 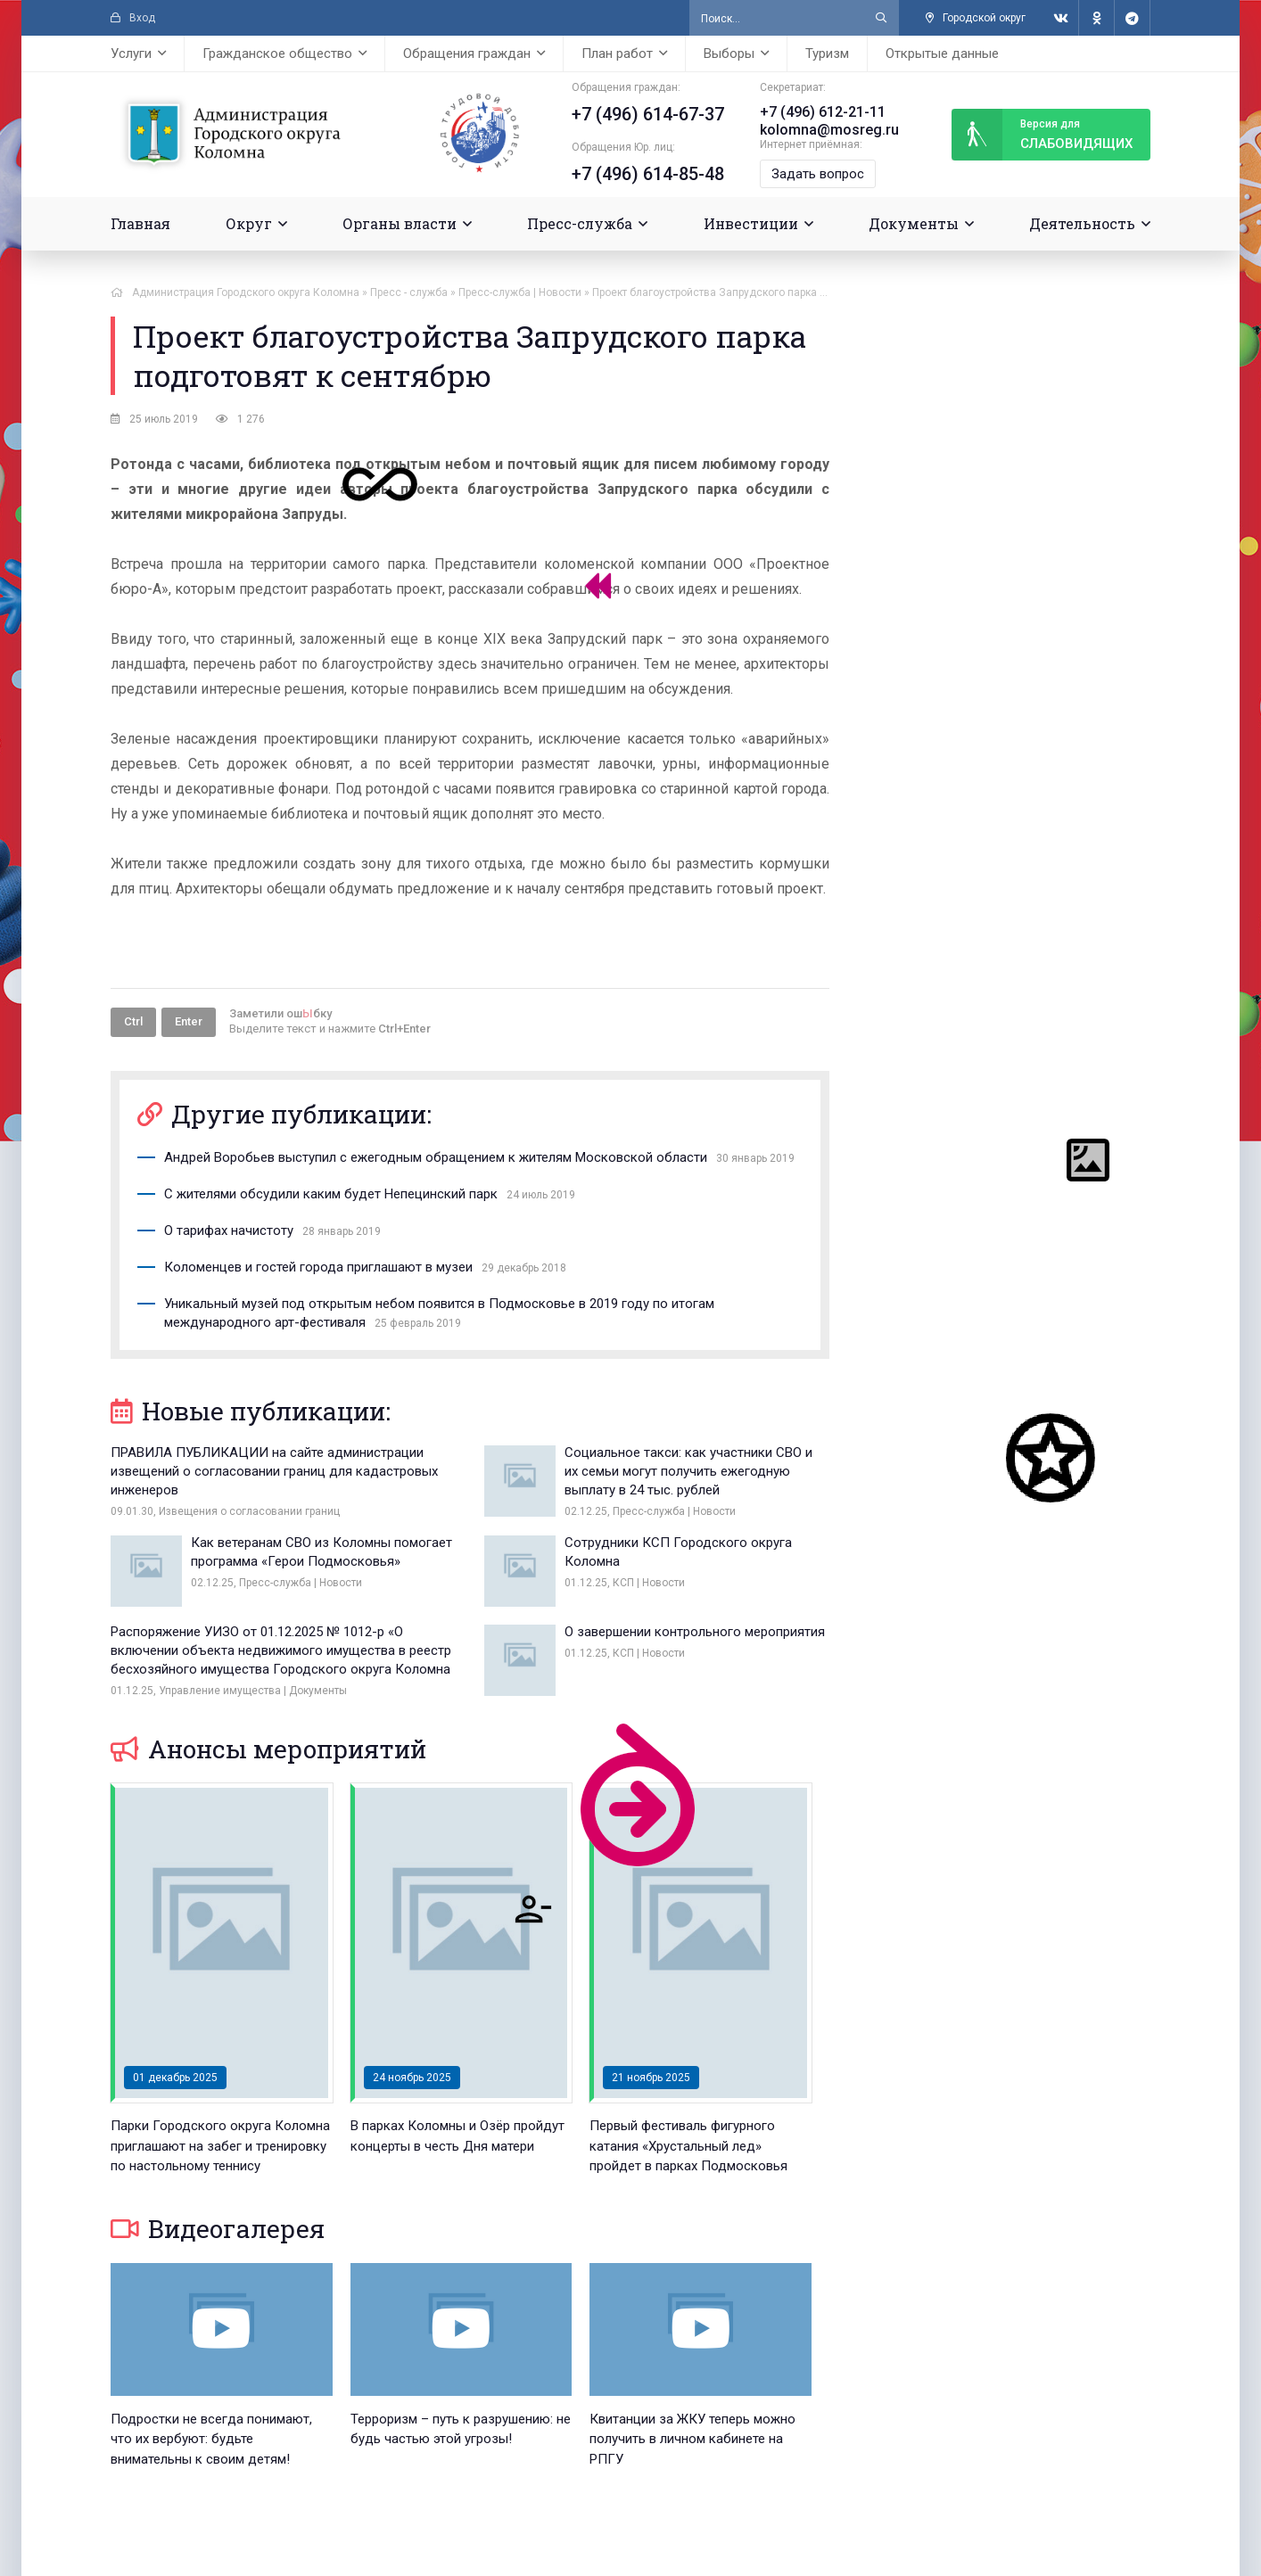 What do you see at coordinates (380, 484) in the screenshot?
I see `indicates all-inclusive or unlimited features` at bounding box center [380, 484].